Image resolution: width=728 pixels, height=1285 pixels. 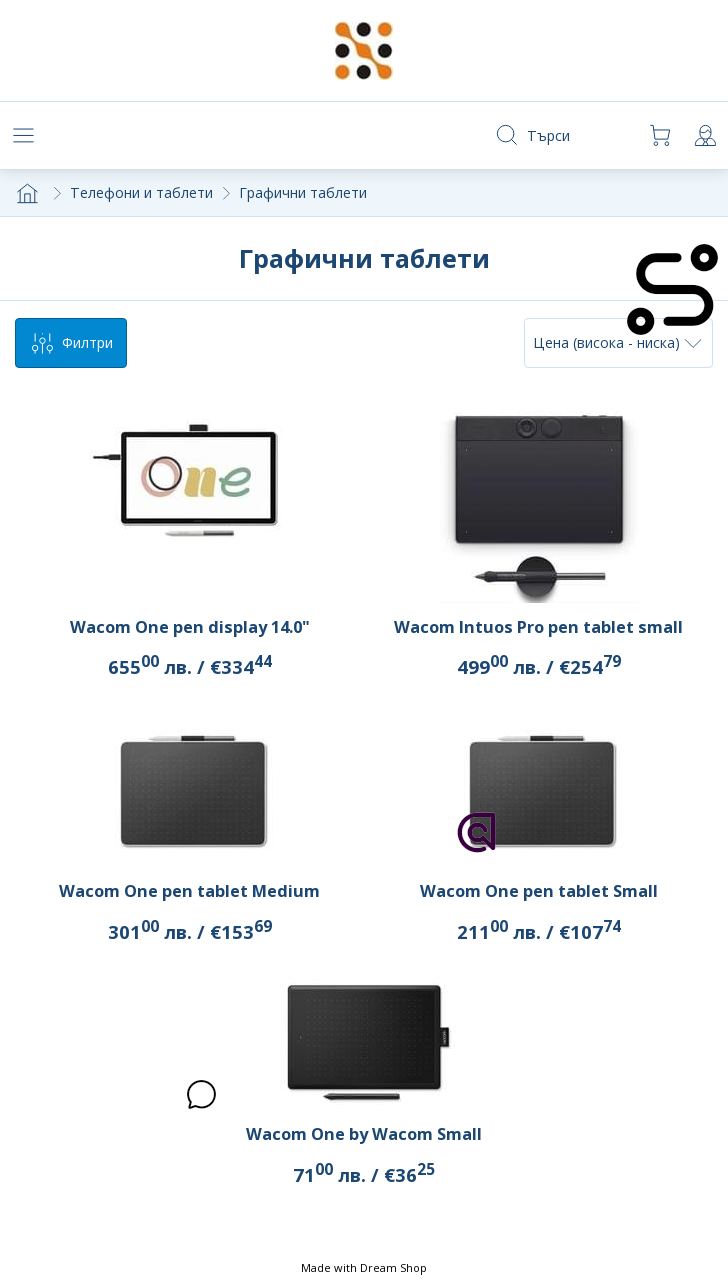 What do you see at coordinates (477, 832) in the screenshot?
I see `access Algolia search services` at bounding box center [477, 832].